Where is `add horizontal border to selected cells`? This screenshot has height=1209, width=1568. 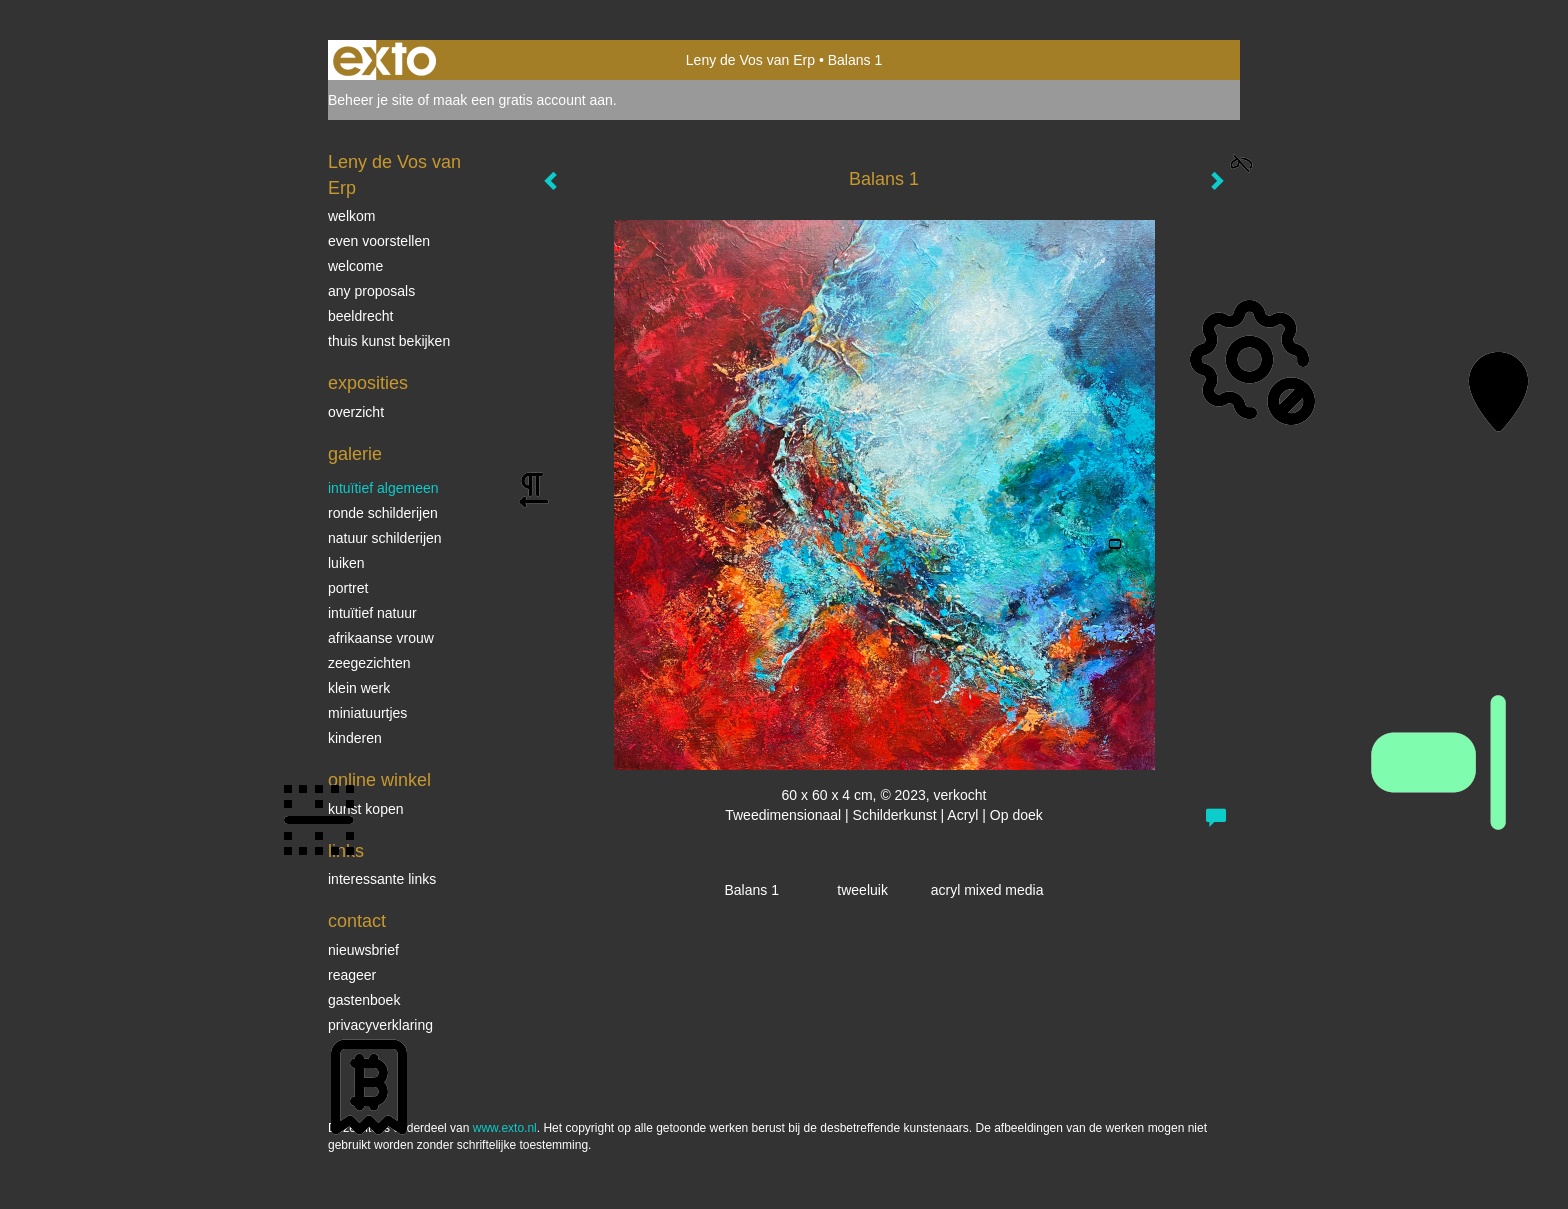
add horizontal border to selected cells is located at coordinates (319, 820).